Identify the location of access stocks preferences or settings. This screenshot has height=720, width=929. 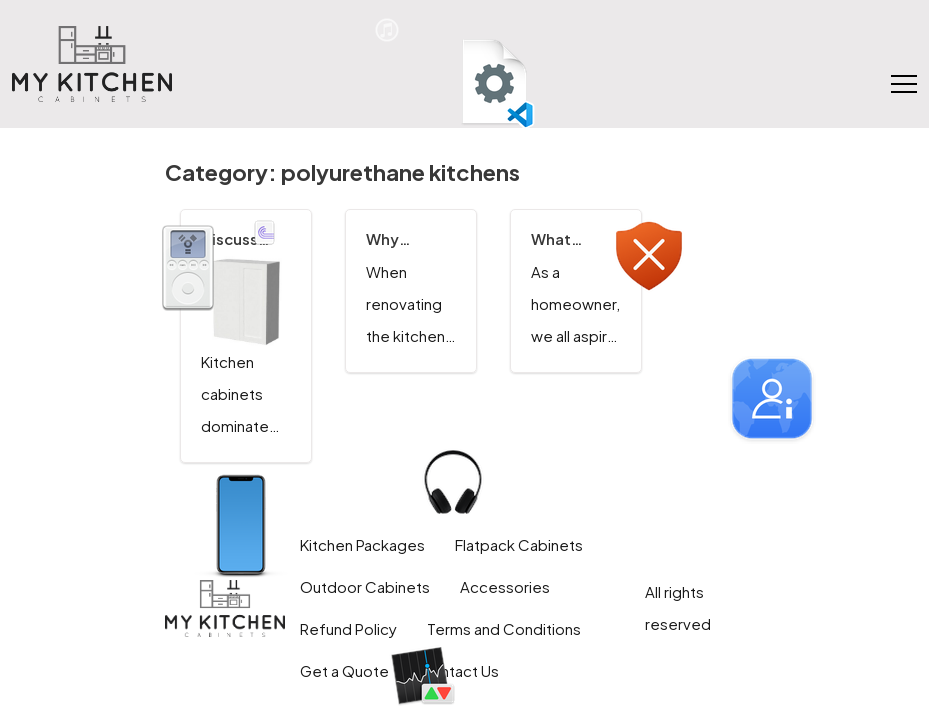
(422, 675).